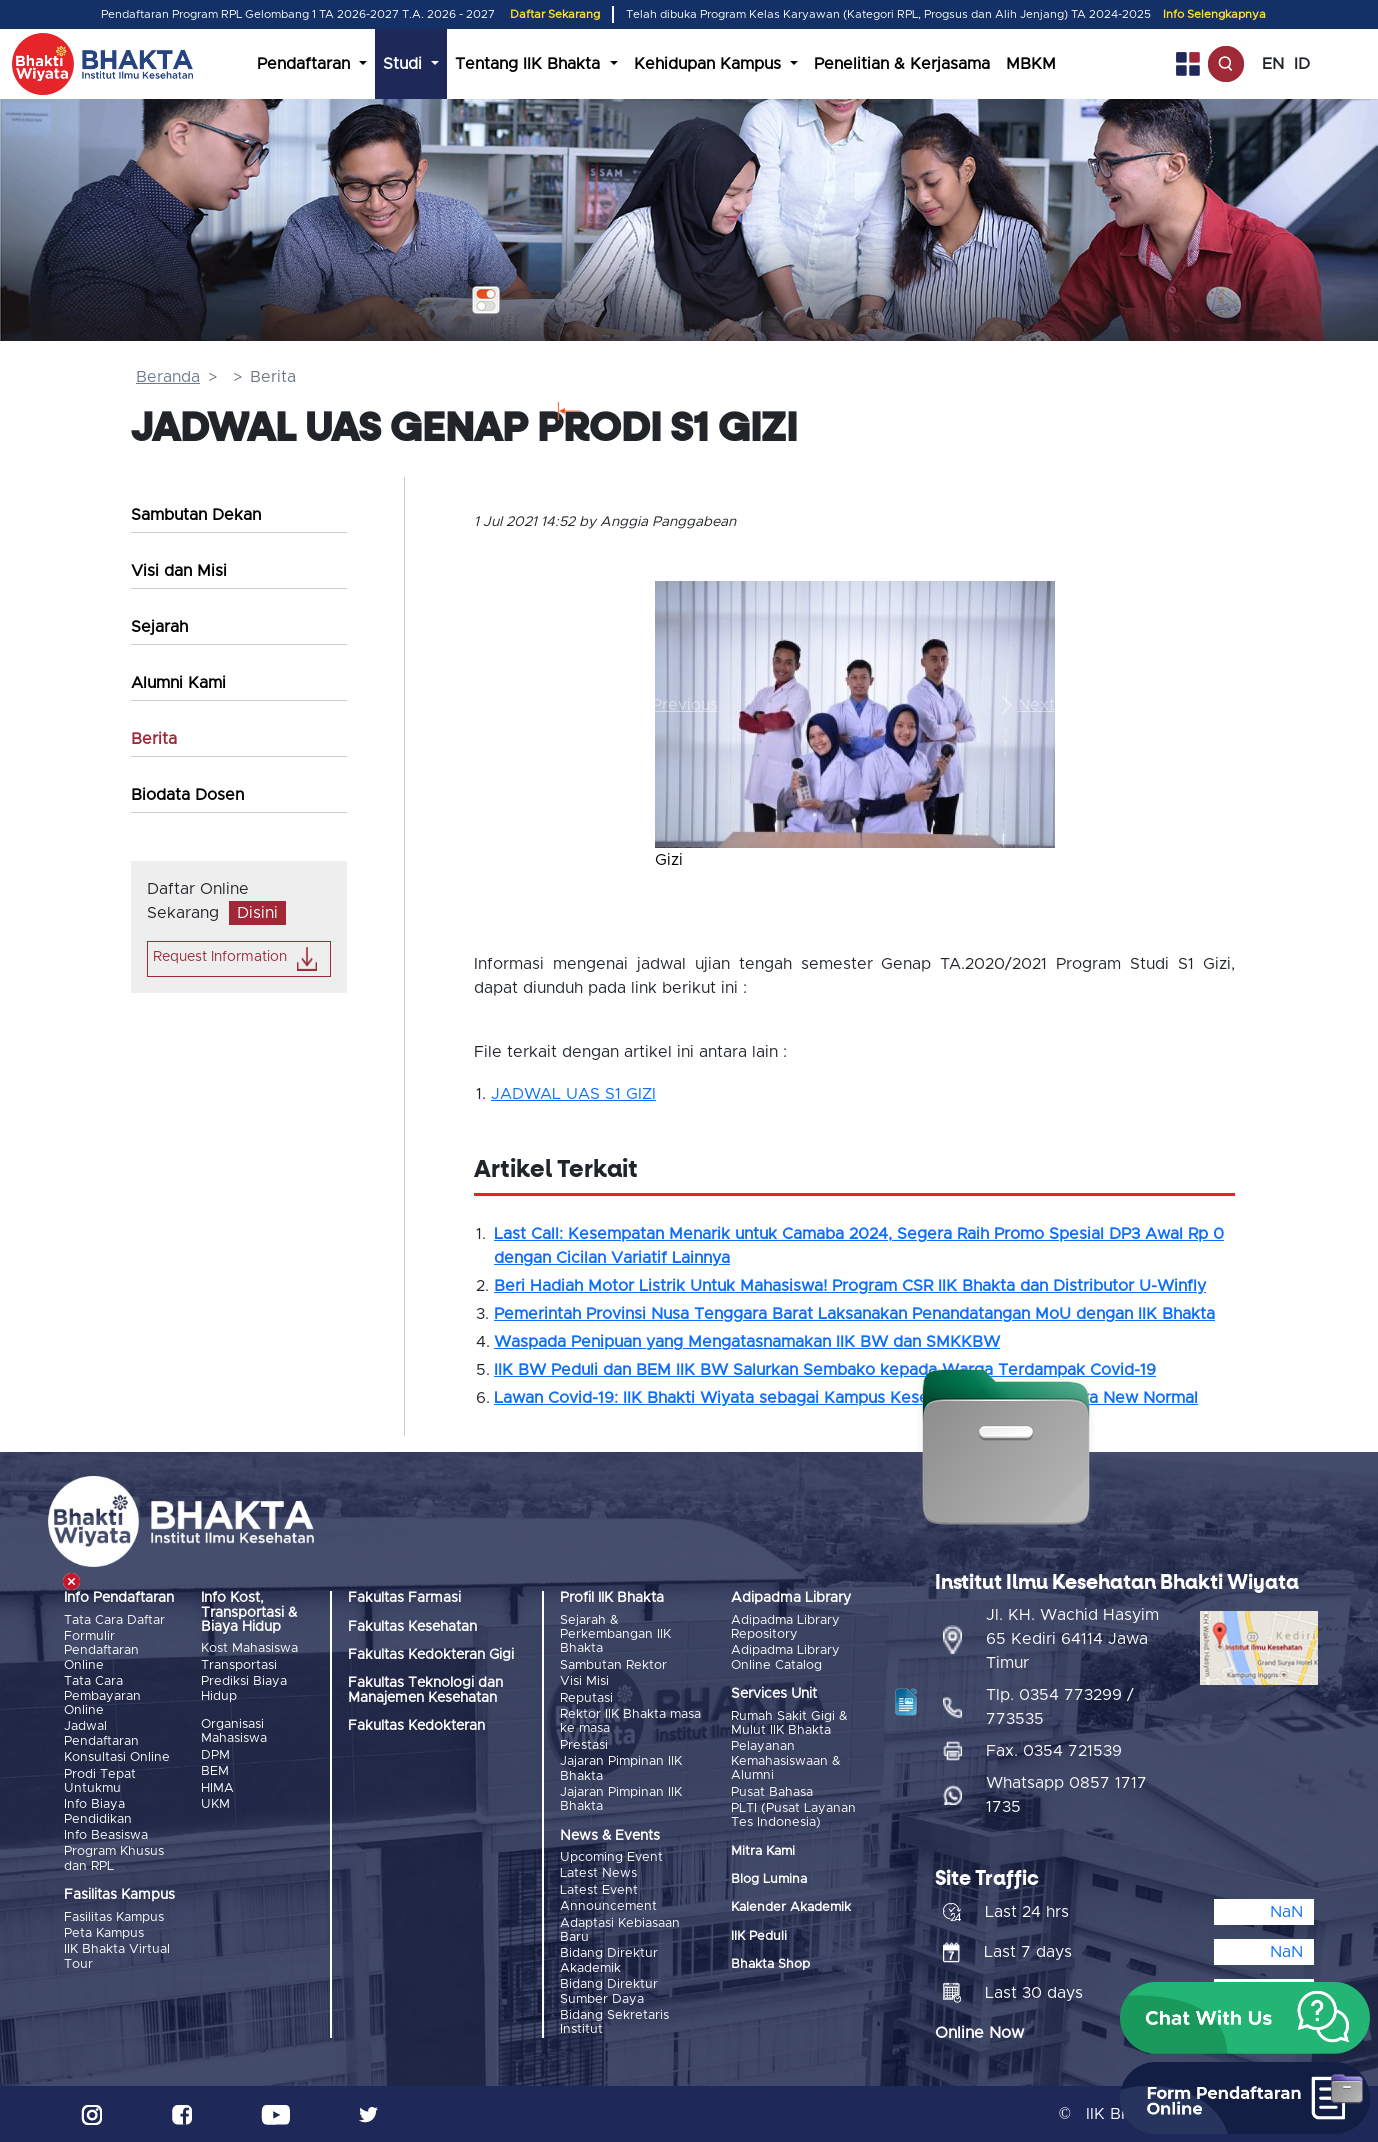 Image resolution: width=1378 pixels, height=2142 pixels. I want to click on go to the first item in a list or sequence, so click(569, 411).